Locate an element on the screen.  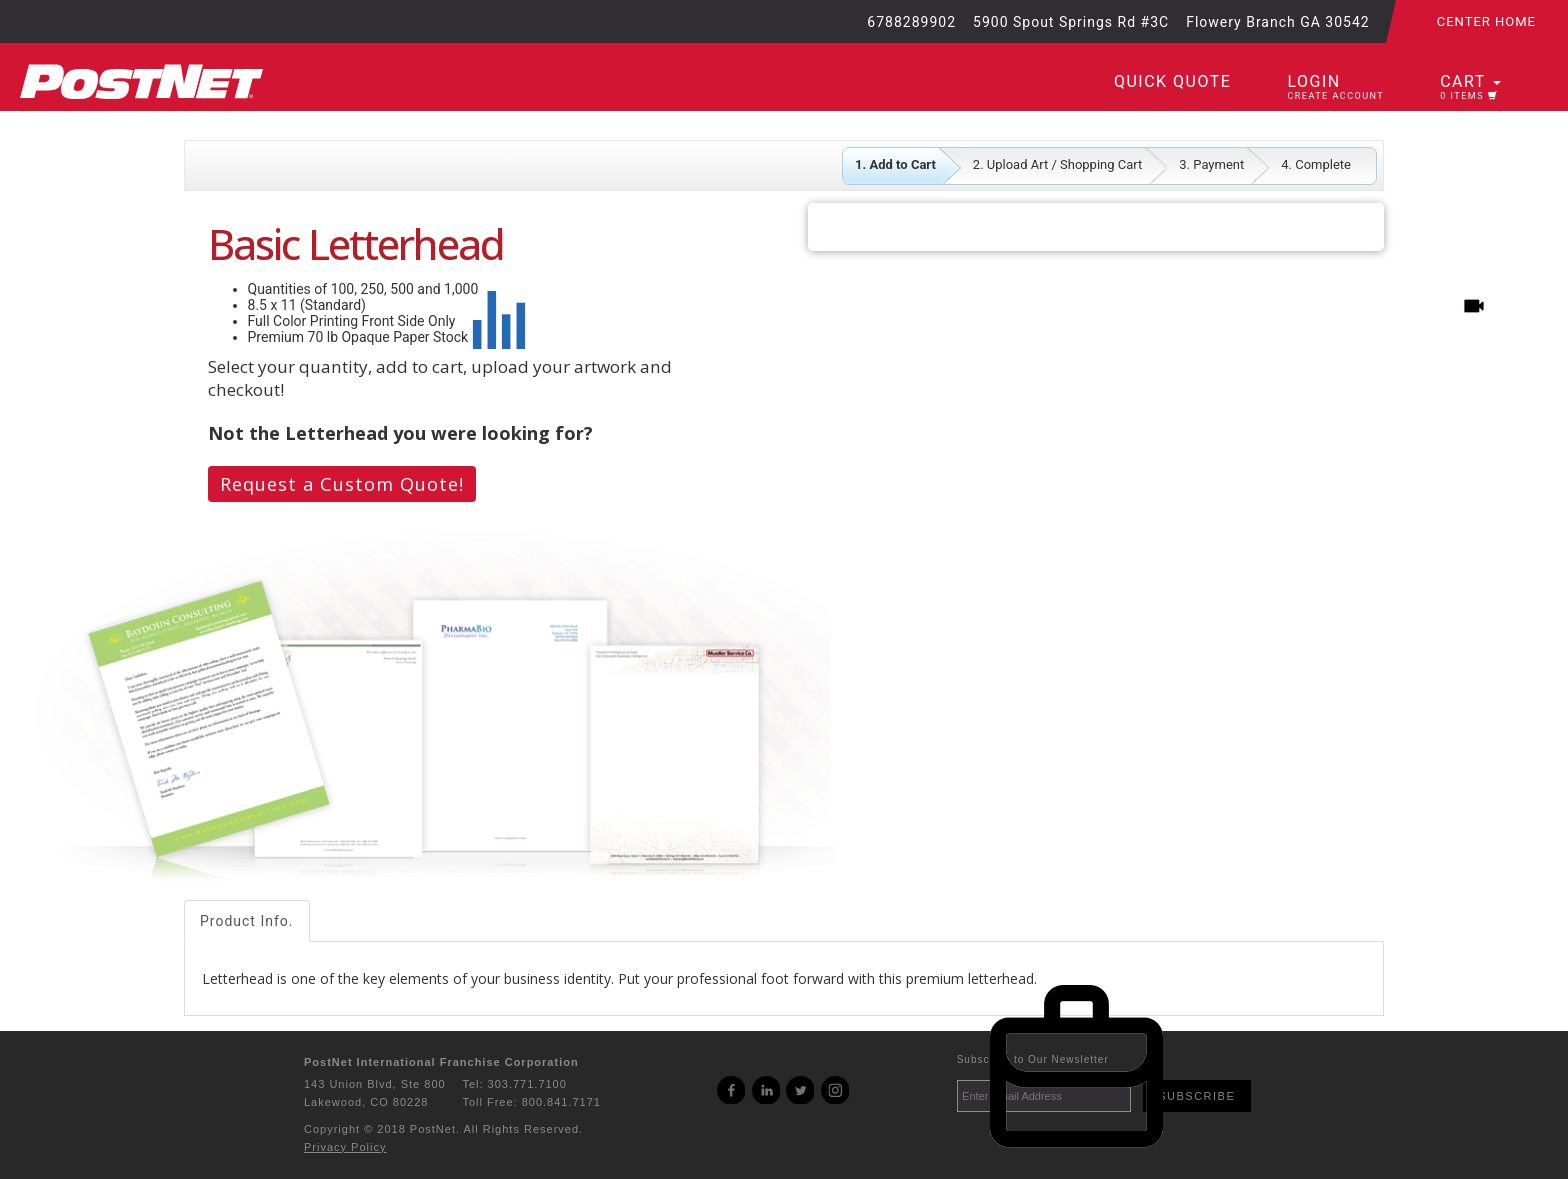
view analytics or statistics is located at coordinates (499, 320).